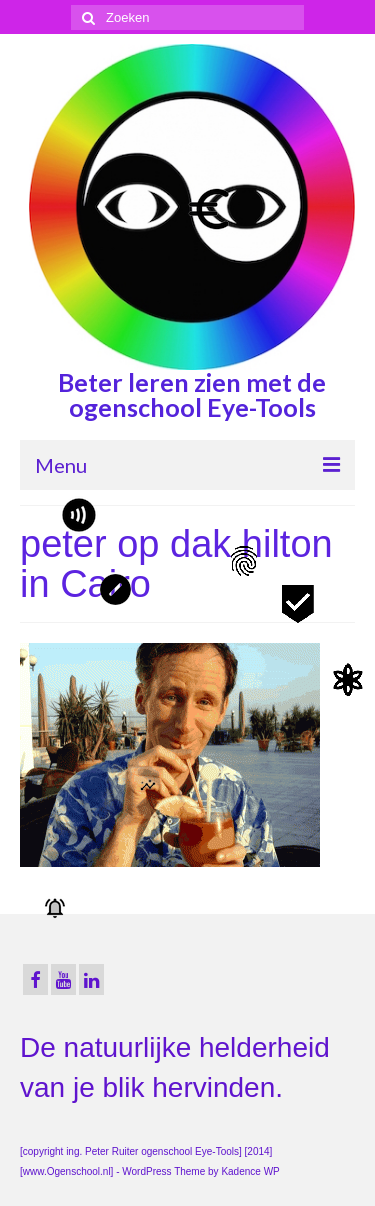  What do you see at coordinates (298, 604) in the screenshot?
I see `mark location as visited` at bounding box center [298, 604].